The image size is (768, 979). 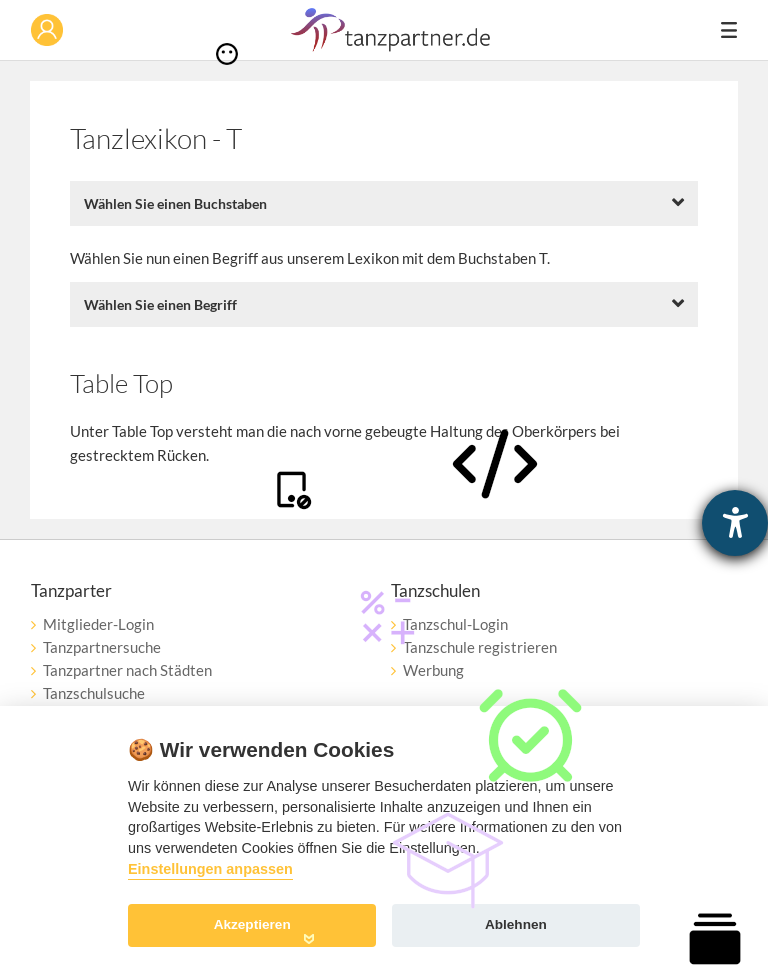 I want to click on view stacked cards or layers, so click(x=715, y=941).